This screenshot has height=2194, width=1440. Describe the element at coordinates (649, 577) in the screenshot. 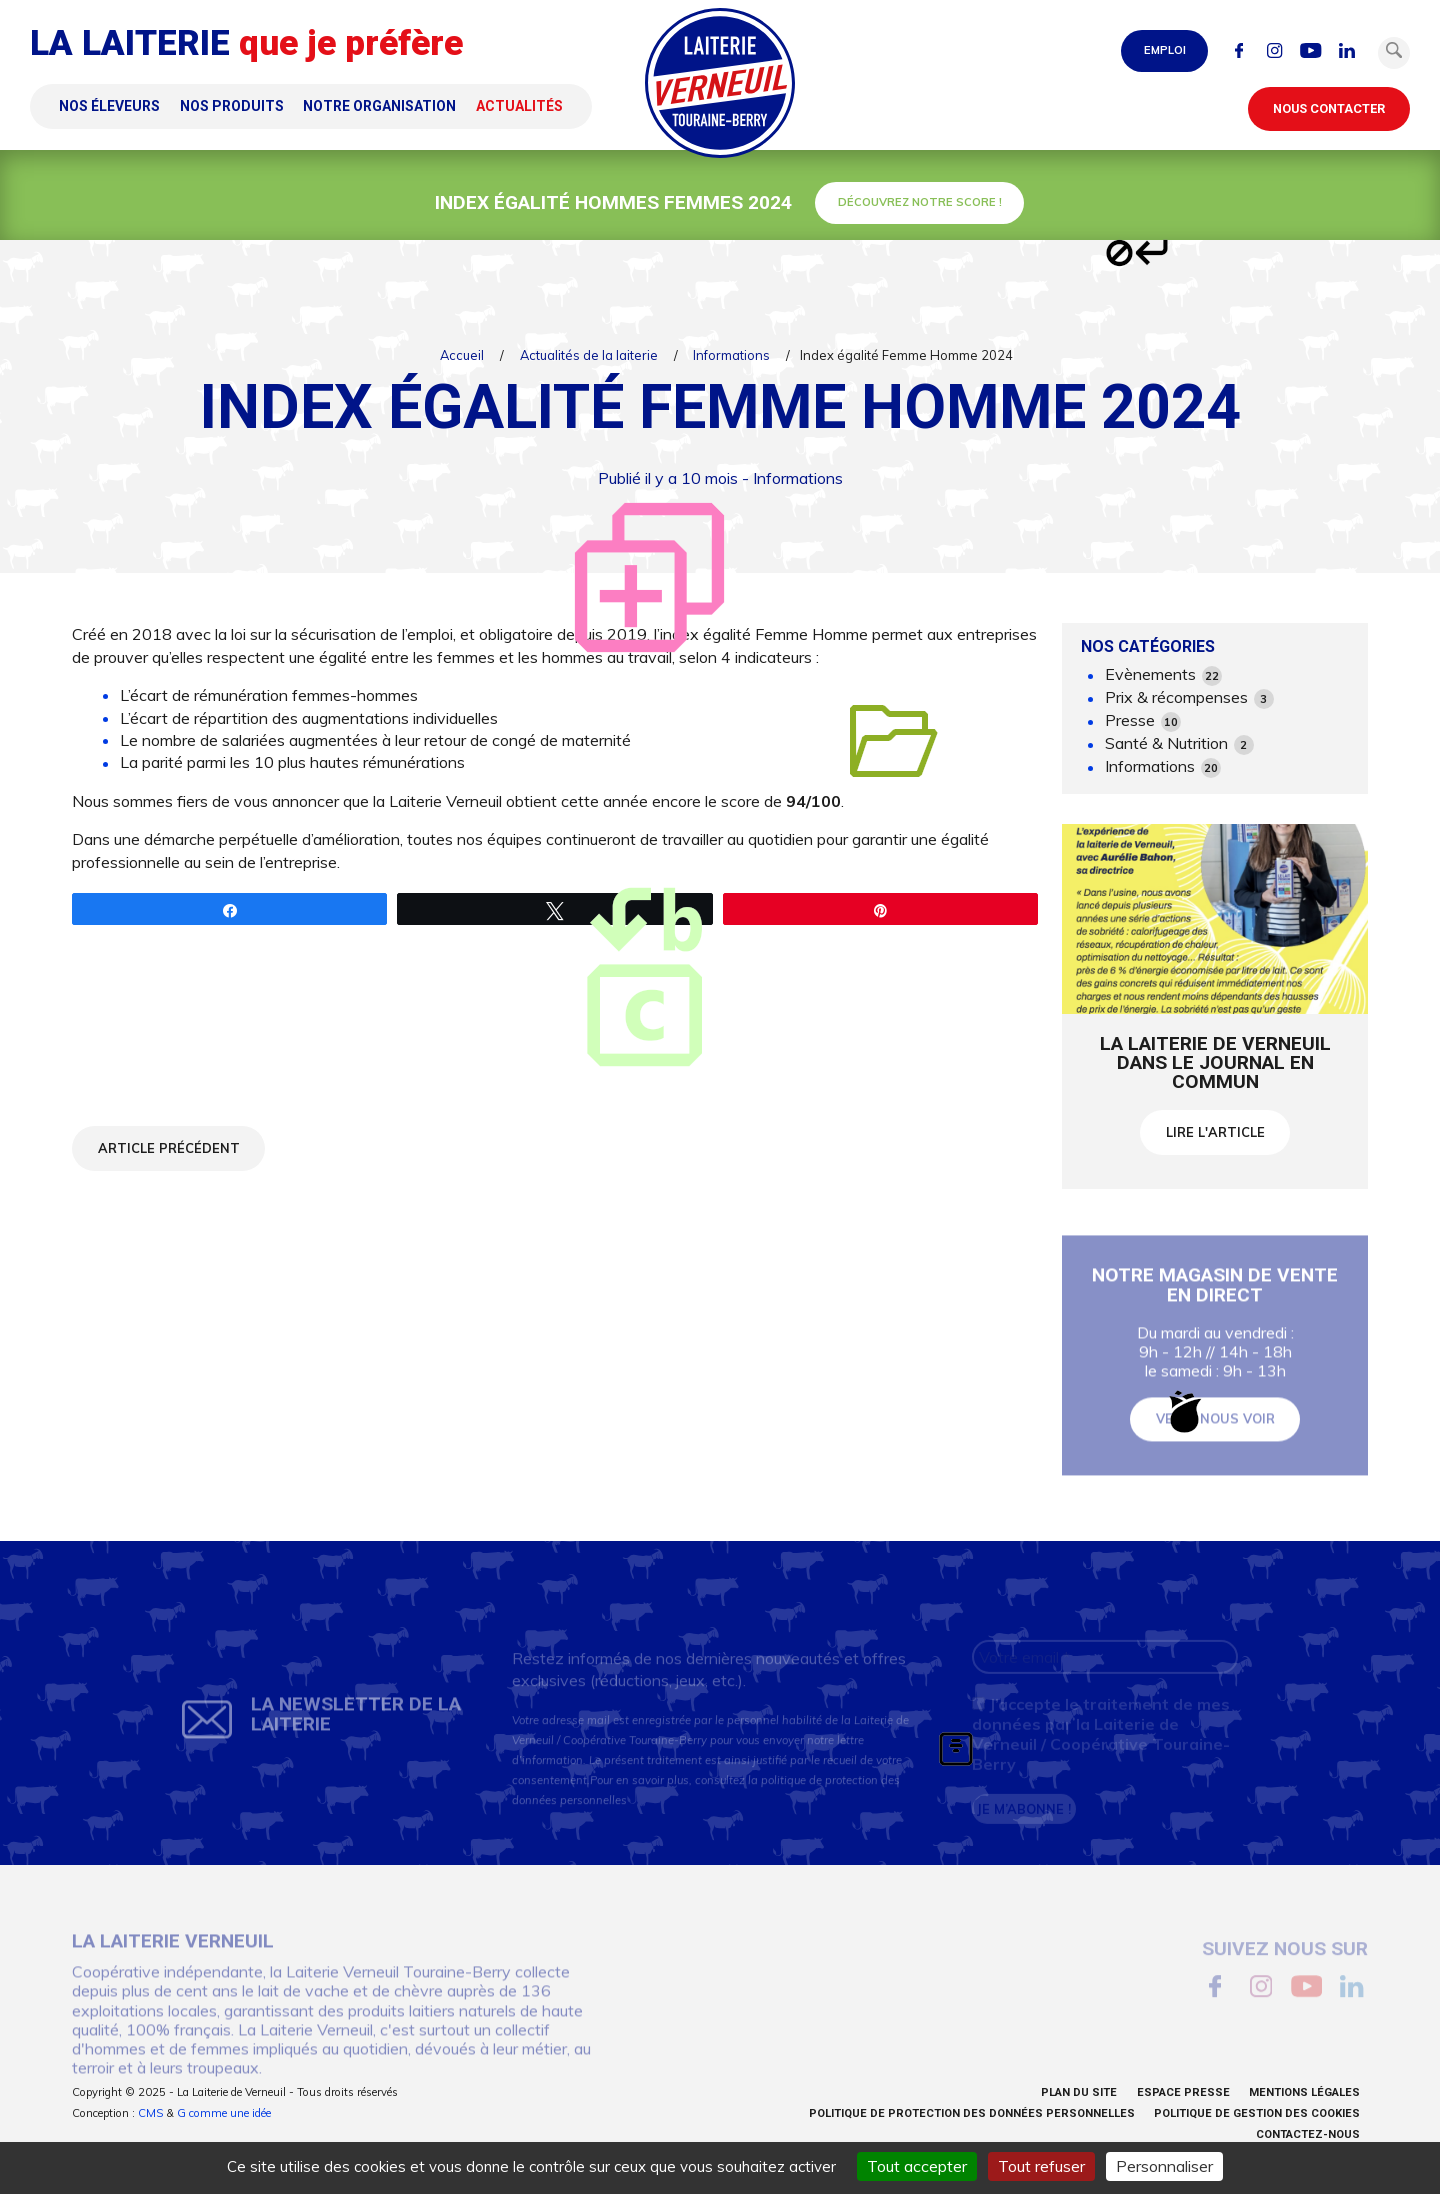

I see `expand all collapsed sections` at that location.